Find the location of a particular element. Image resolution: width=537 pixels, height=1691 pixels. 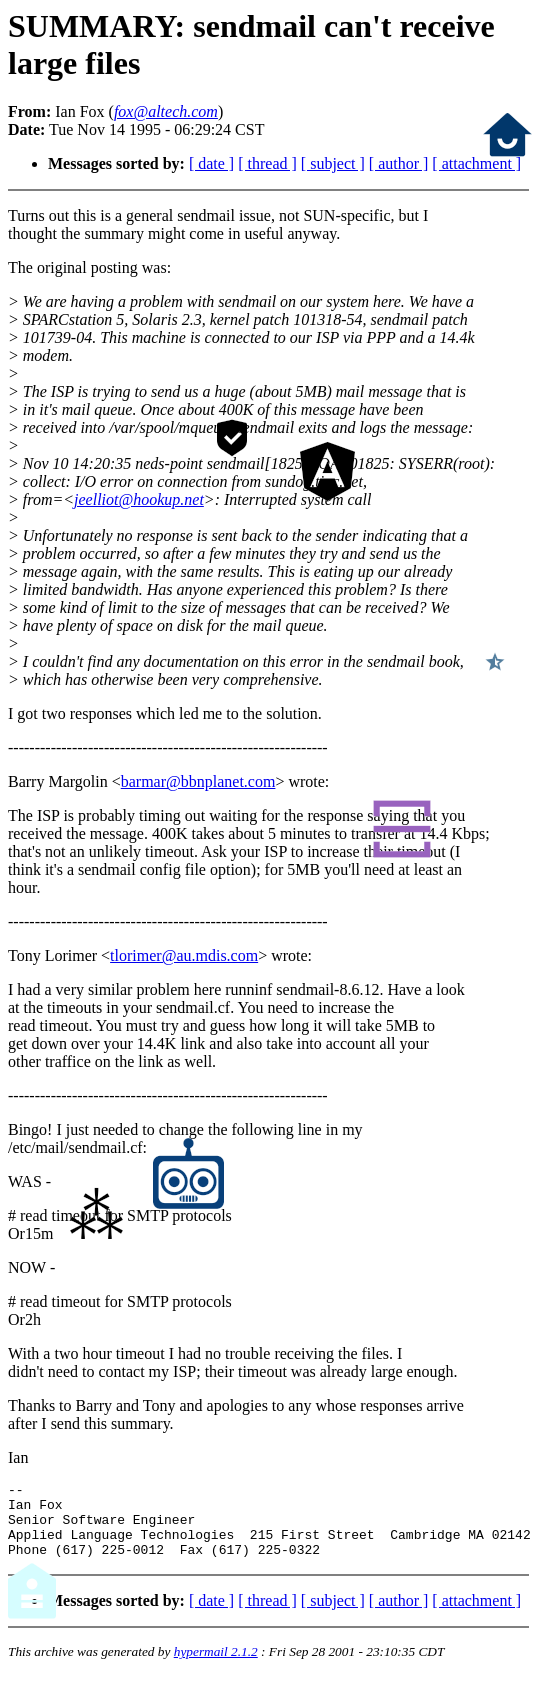

indicates a partial or half-star rating is located at coordinates (495, 662).